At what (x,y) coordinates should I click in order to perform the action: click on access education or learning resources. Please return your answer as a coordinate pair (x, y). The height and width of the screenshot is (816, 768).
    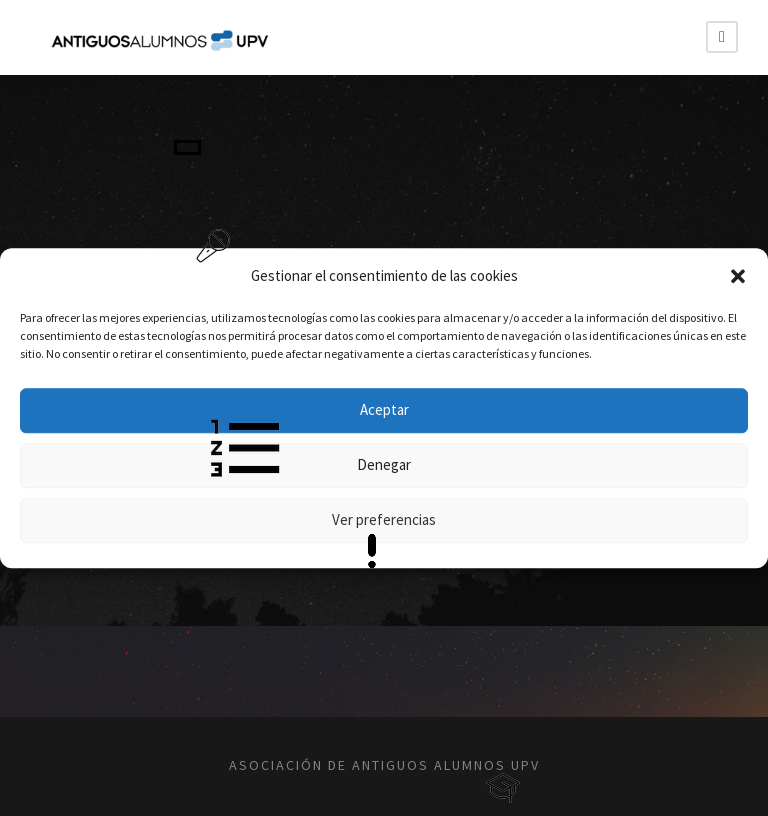
    Looking at the image, I should click on (503, 787).